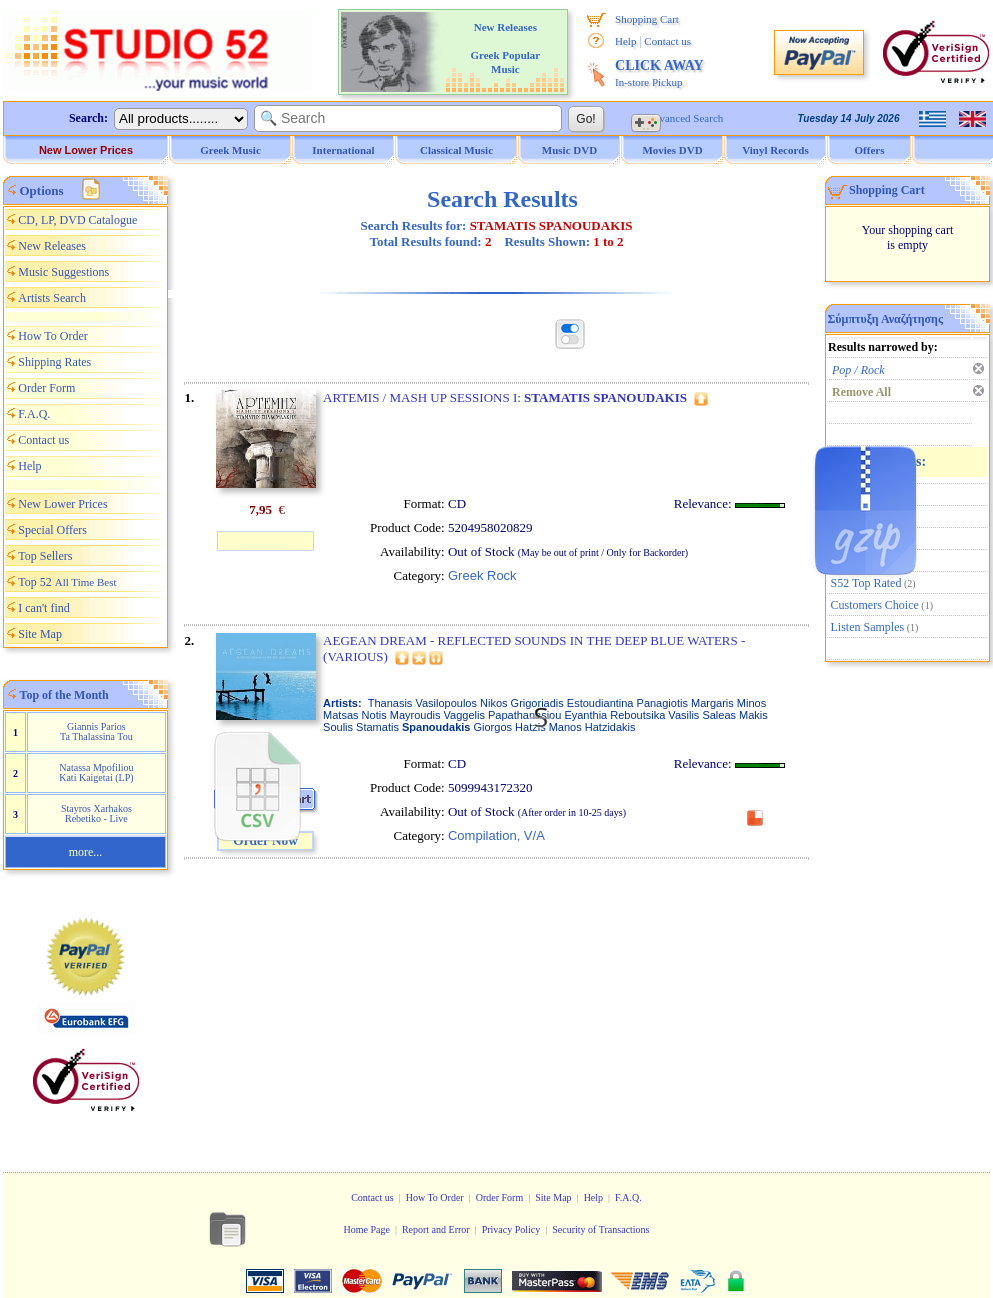 This screenshot has height=1298, width=993. I want to click on apply strikethrough formatting to selected text, so click(541, 718).